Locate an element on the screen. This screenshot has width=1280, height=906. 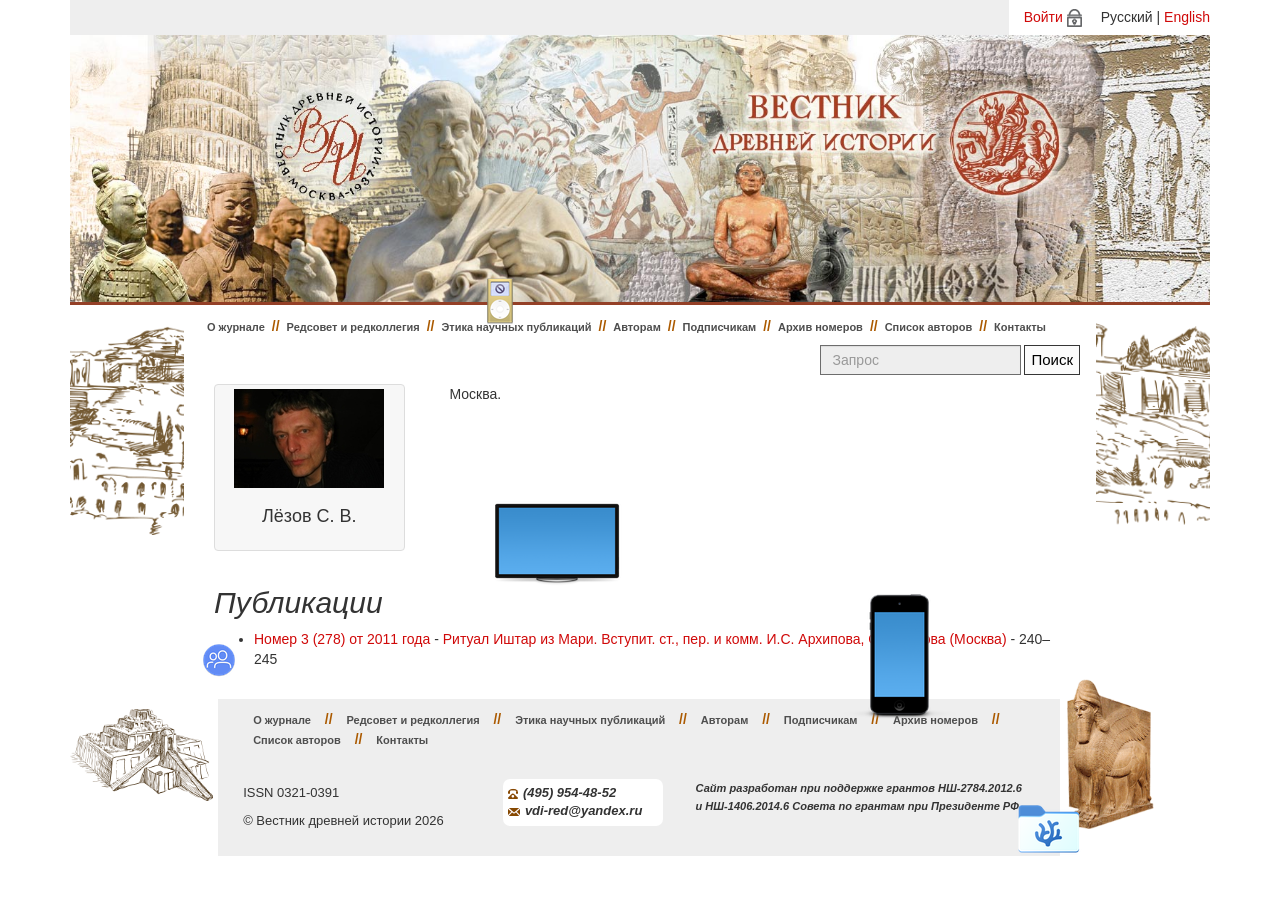
iPod mini device in gold color is located at coordinates (500, 301).